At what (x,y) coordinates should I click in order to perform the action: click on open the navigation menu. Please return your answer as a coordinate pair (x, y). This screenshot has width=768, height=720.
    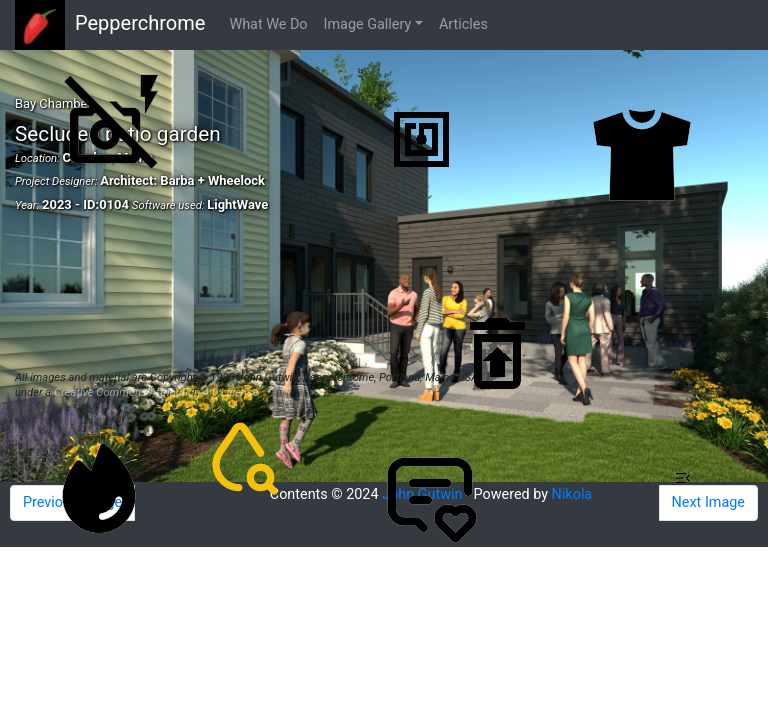
    Looking at the image, I should click on (683, 478).